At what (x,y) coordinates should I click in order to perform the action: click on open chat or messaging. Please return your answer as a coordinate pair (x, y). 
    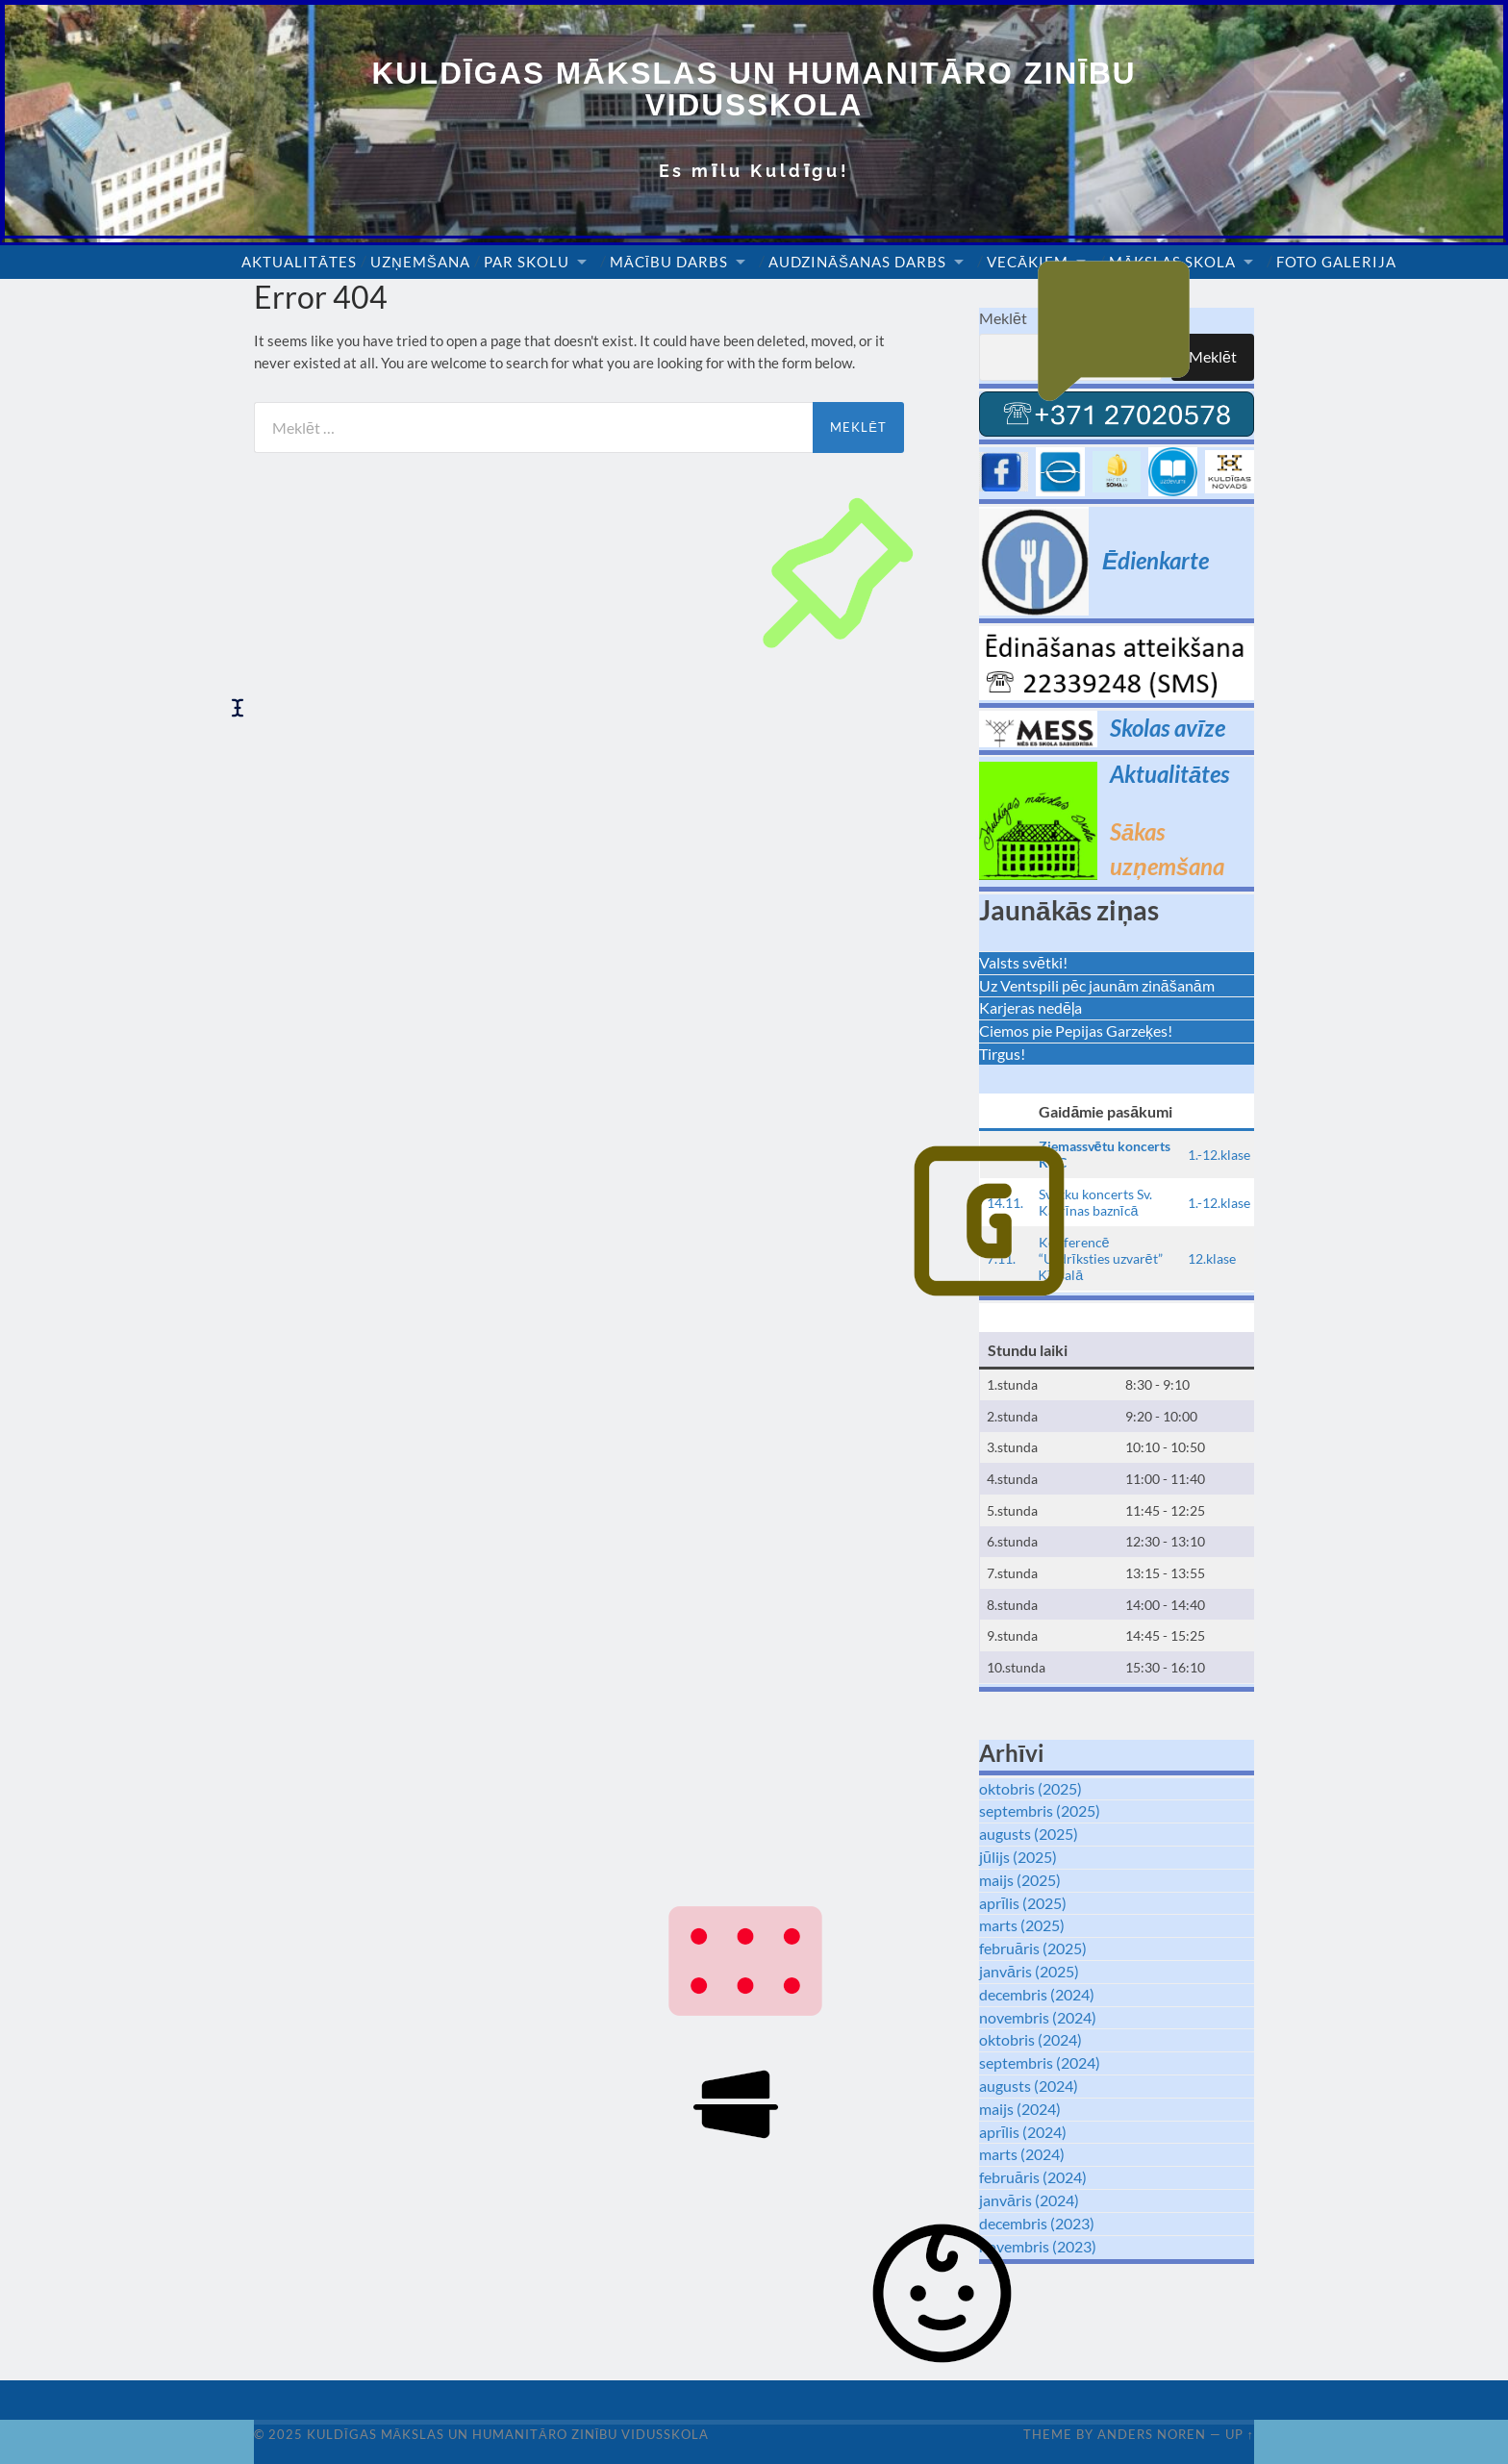
    Looking at the image, I should click on (1114, 319).